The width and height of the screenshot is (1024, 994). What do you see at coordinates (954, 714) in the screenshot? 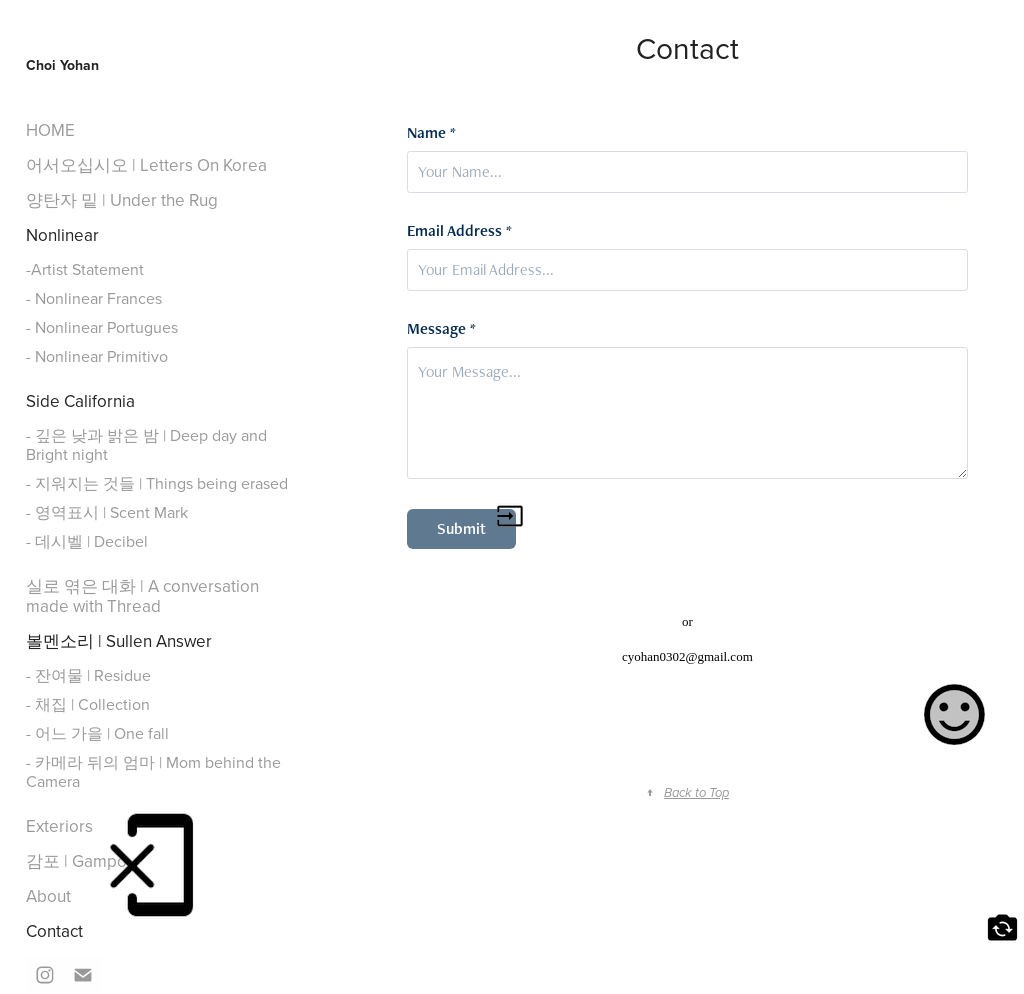
I see `add an emoji or reaction to a message` at bounding box center [954, 714].